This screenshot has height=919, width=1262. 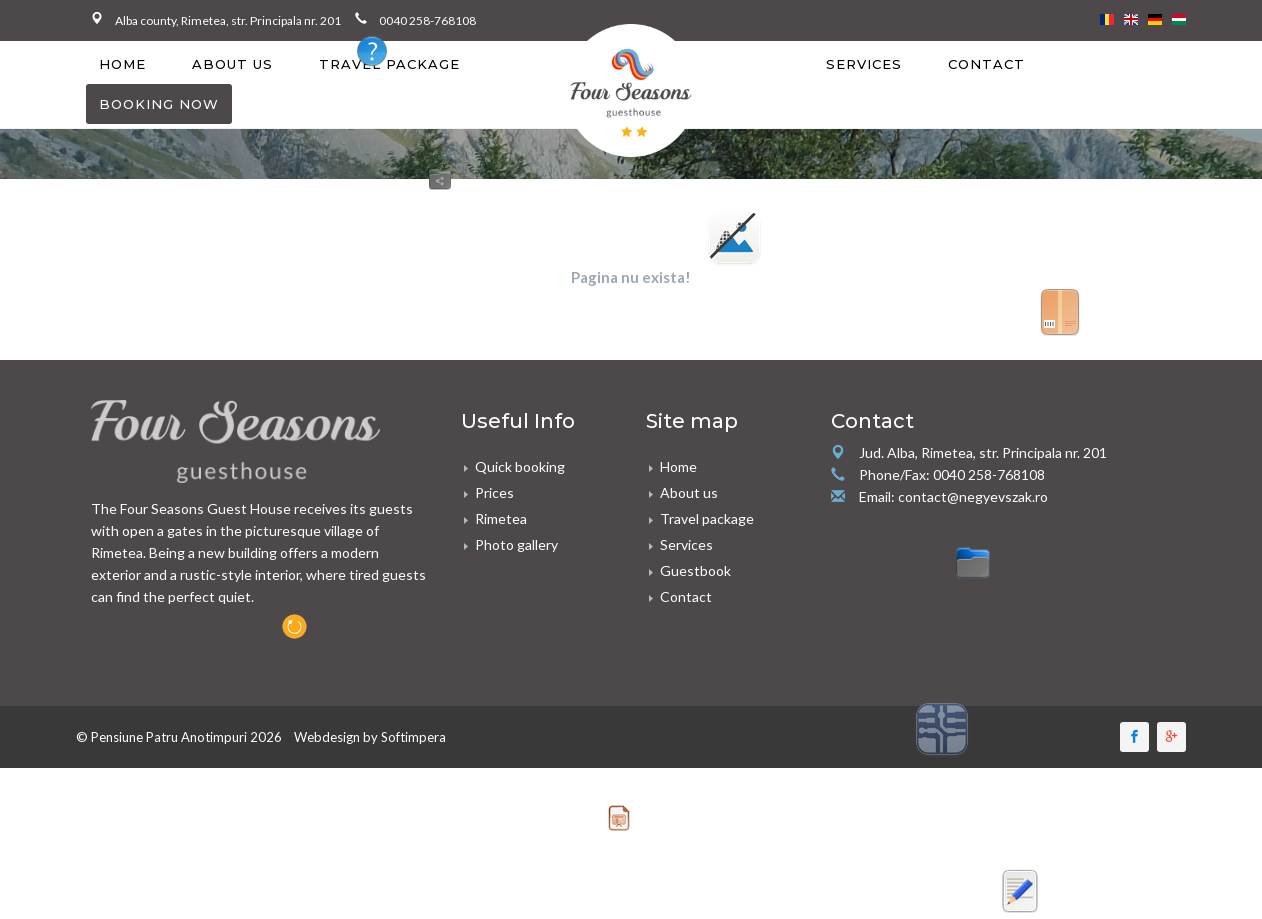 What do you see at coordinates (372, 51) in the screenshot?
I see `open help center or documentation` at bounding box center [372, 51].